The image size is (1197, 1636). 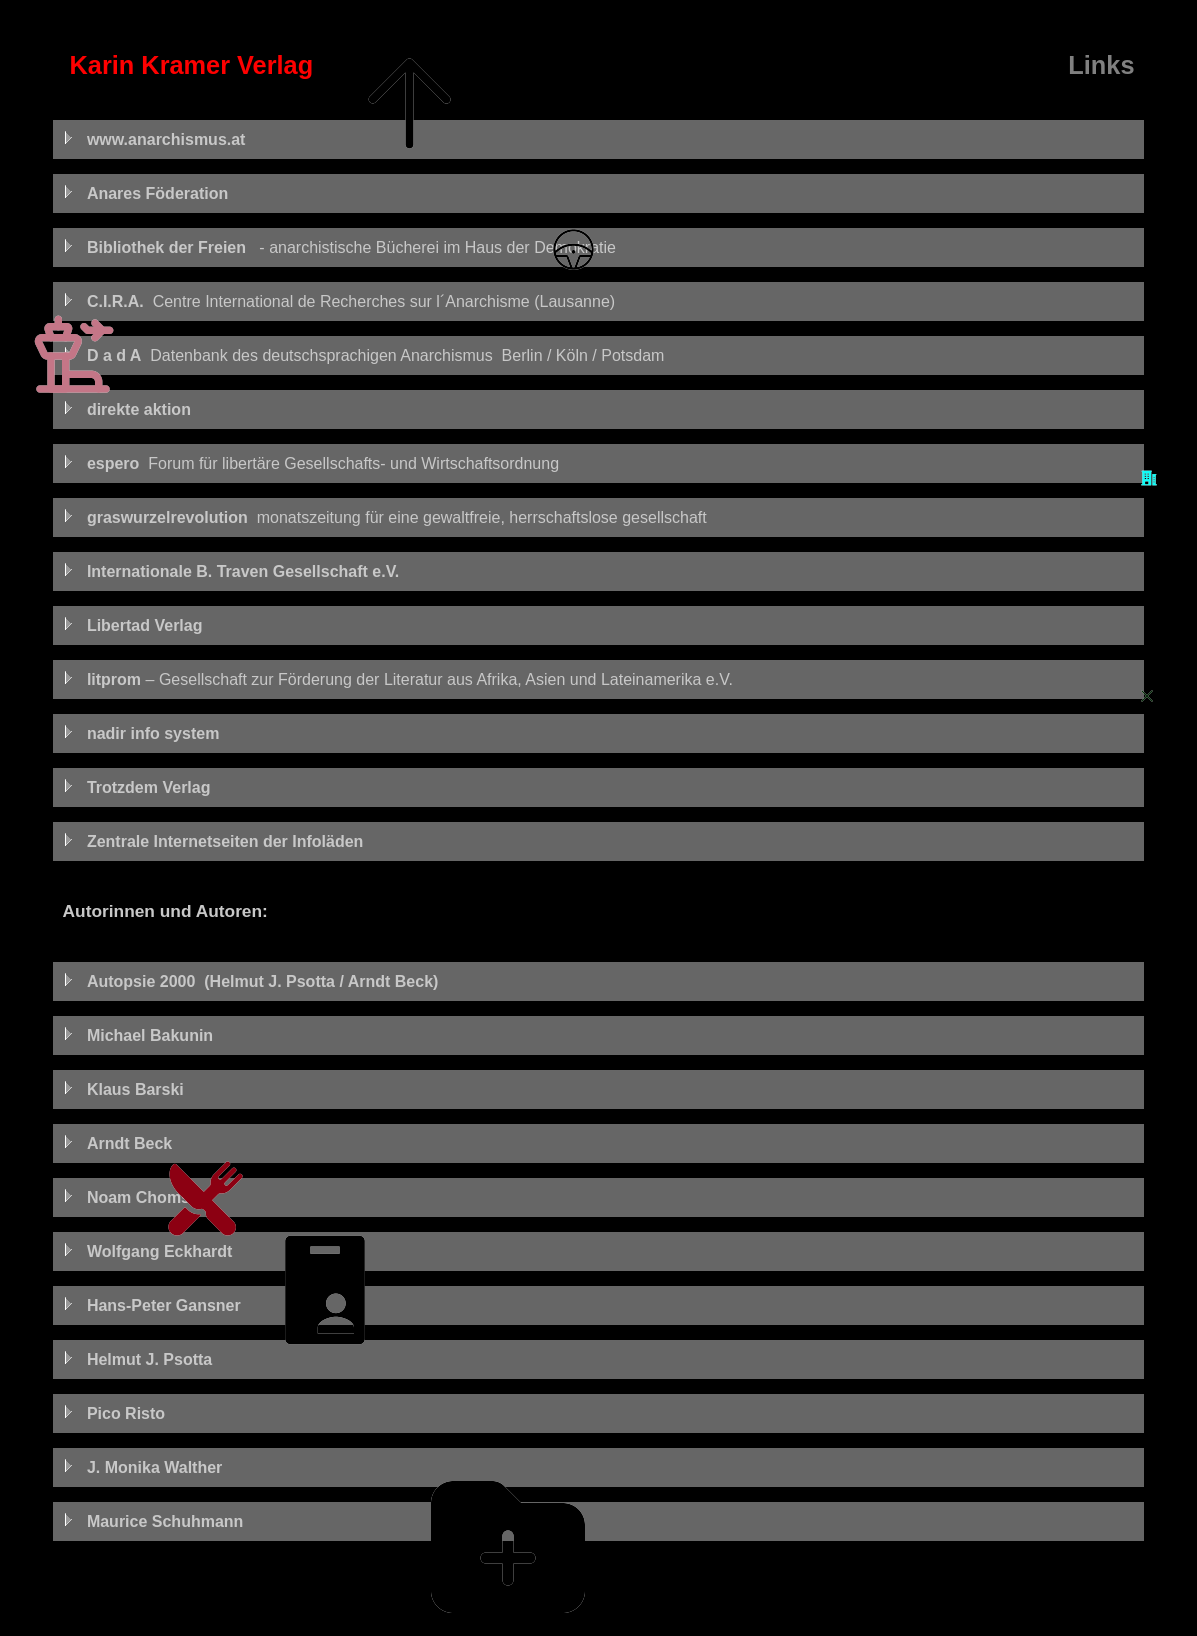 I want to click on find nearby restaurants, so click(x=205, y=1198).